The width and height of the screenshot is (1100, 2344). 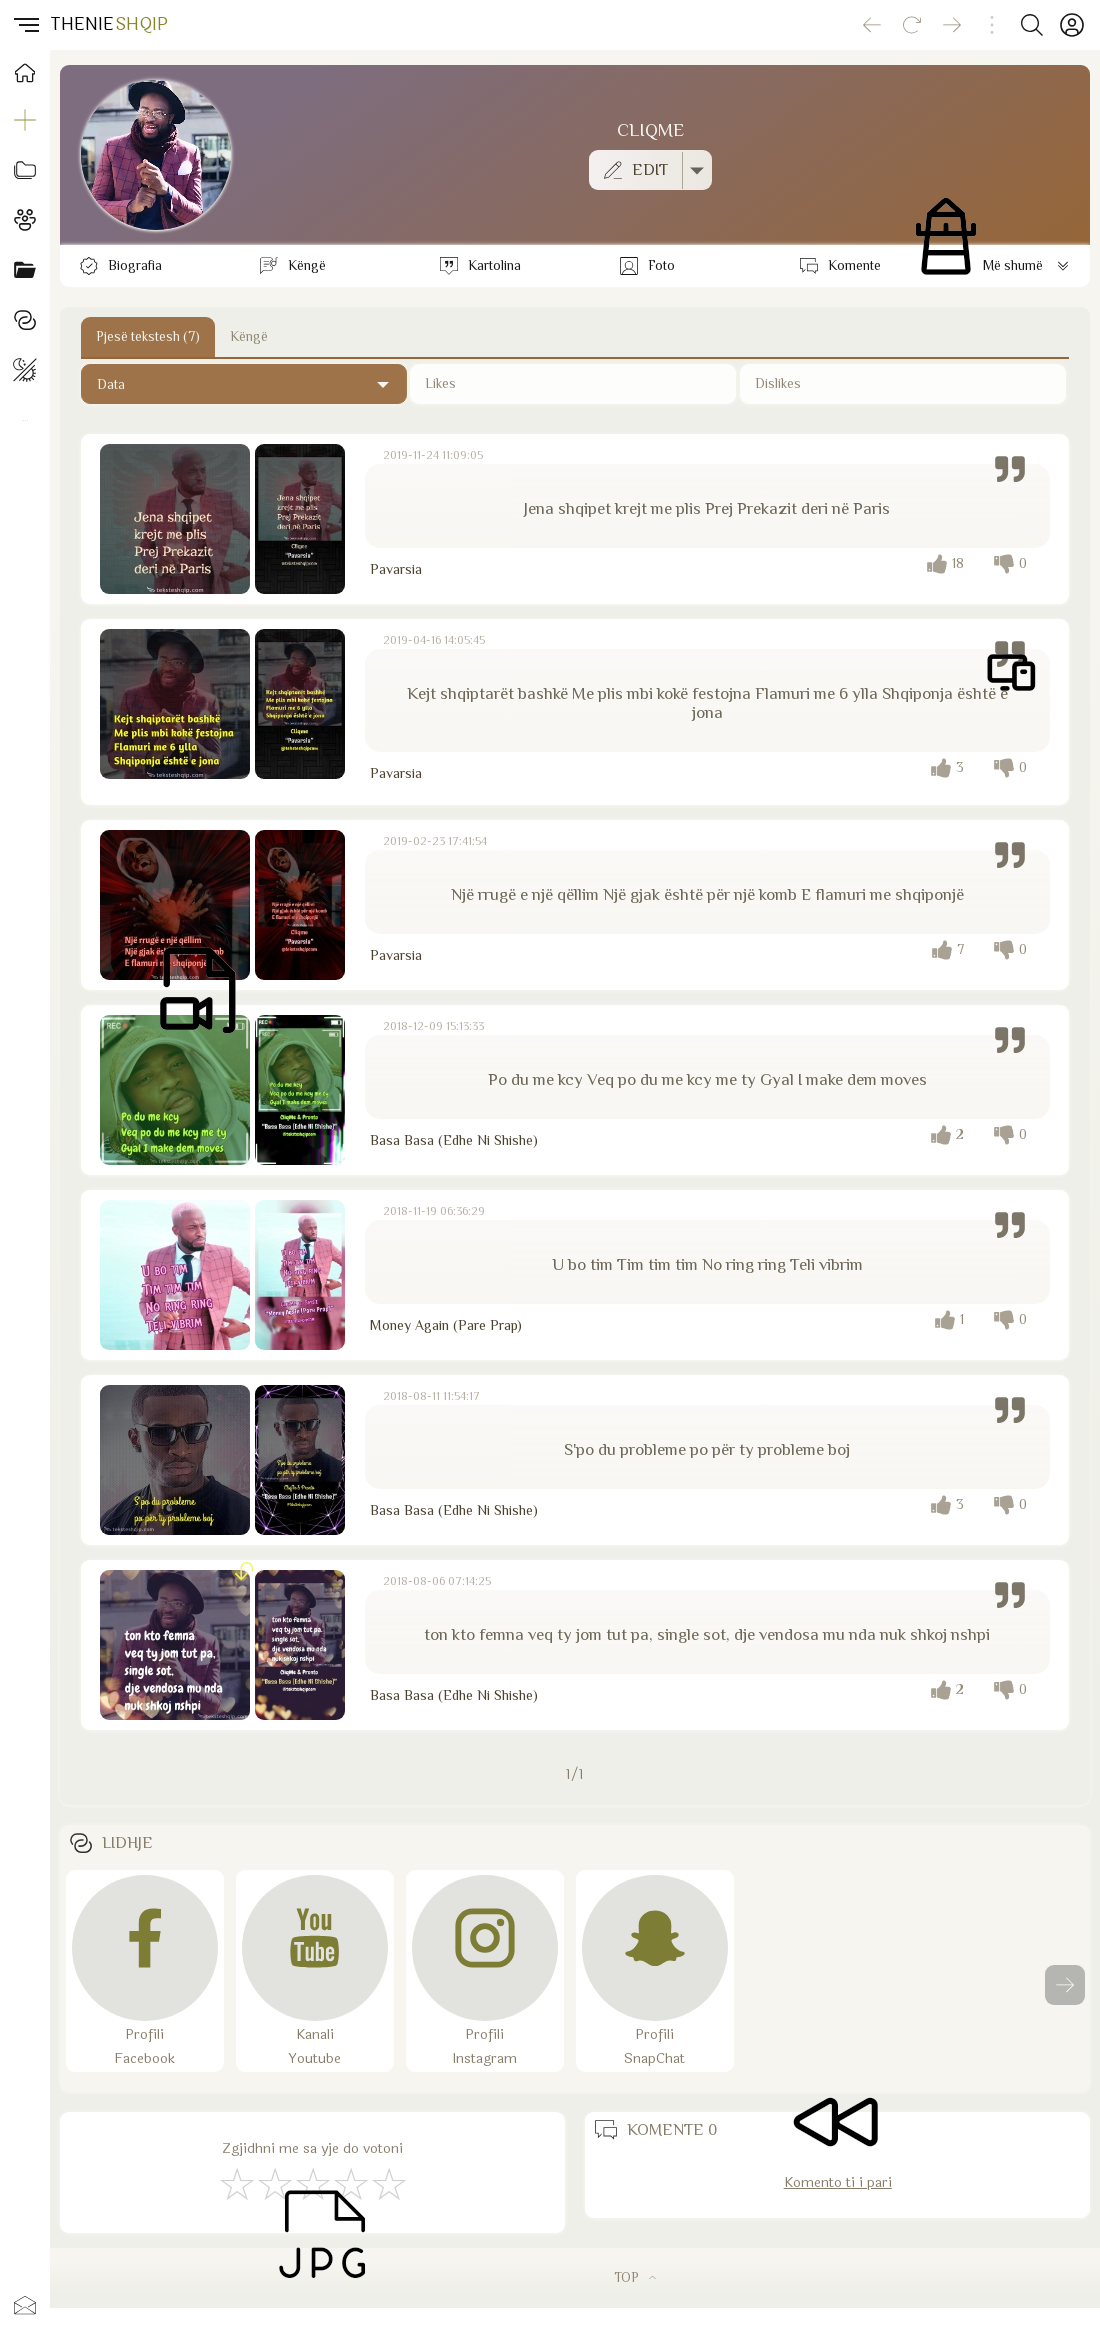 I want to click on redo or repeat the last action, so click(x=244, y=1571).